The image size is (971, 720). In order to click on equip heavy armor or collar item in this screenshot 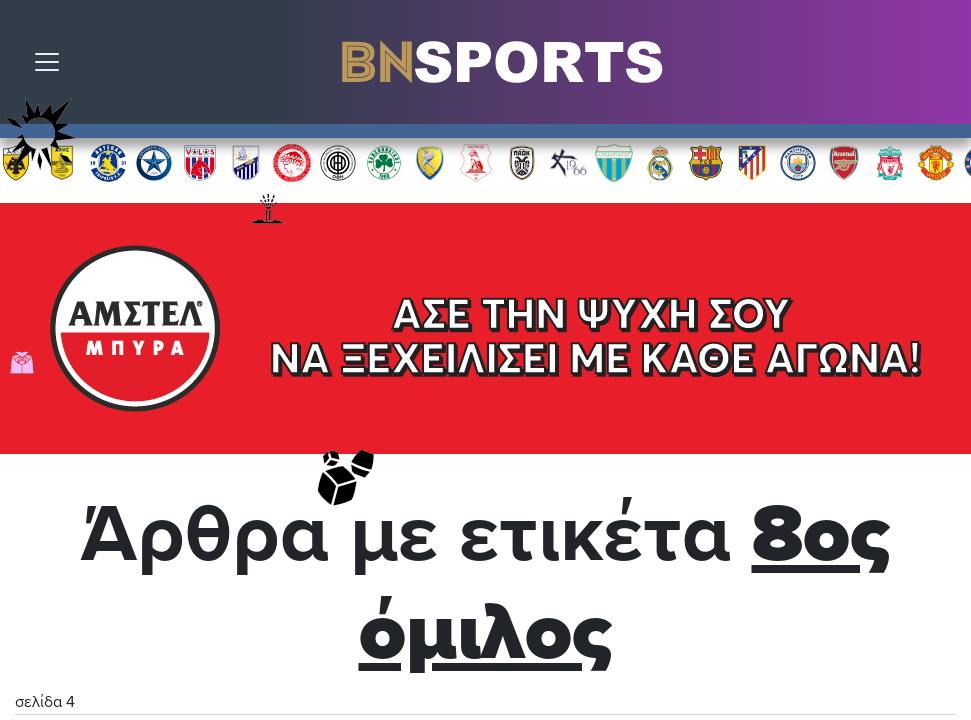, I will do `click(22, 361)`.